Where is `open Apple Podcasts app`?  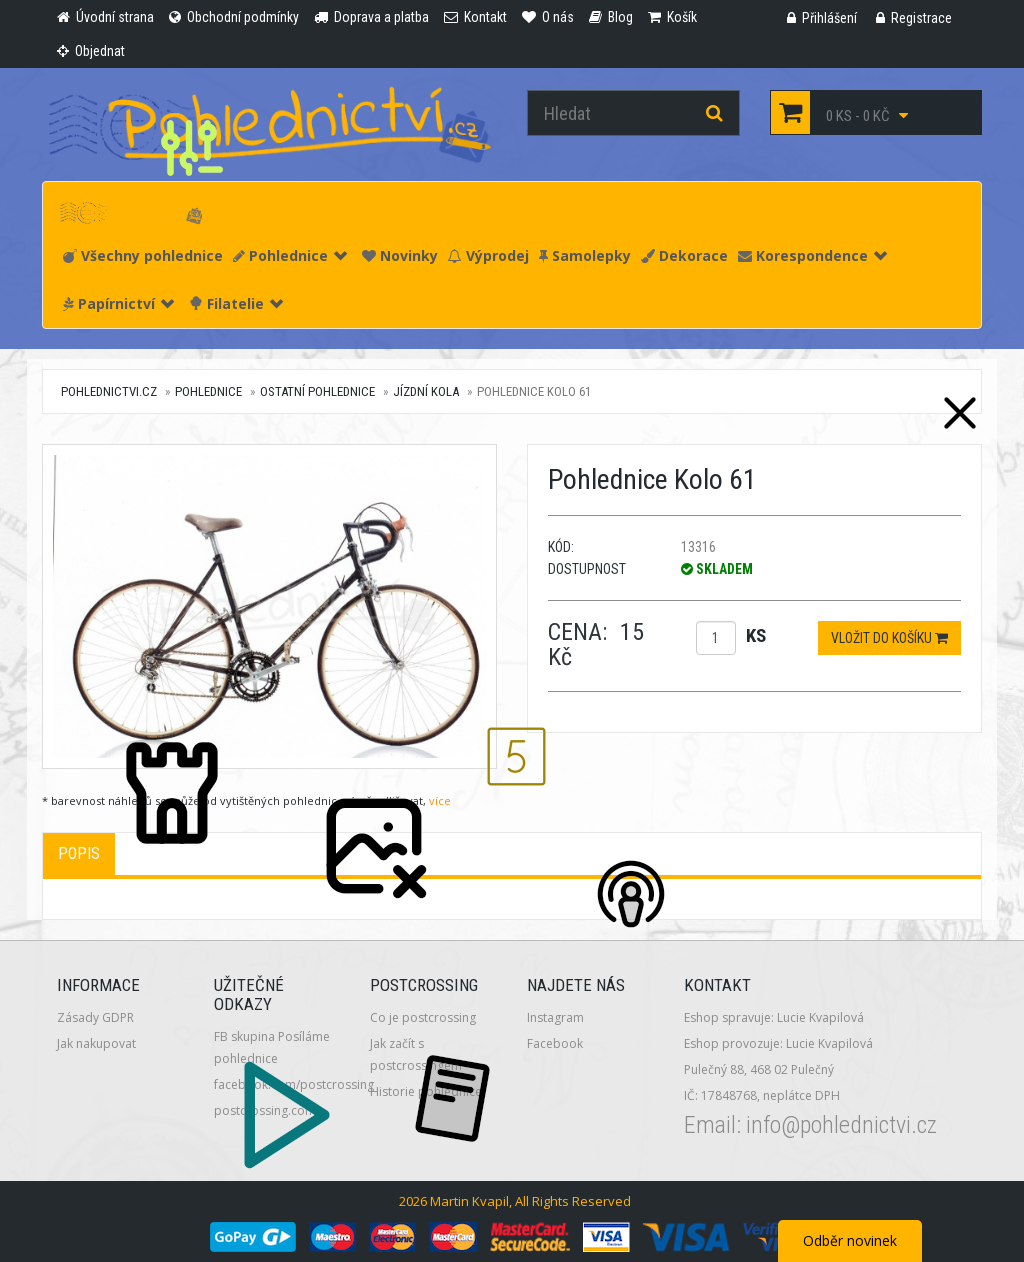 open Apple Podcasts app is located at coordinates (631, 894).